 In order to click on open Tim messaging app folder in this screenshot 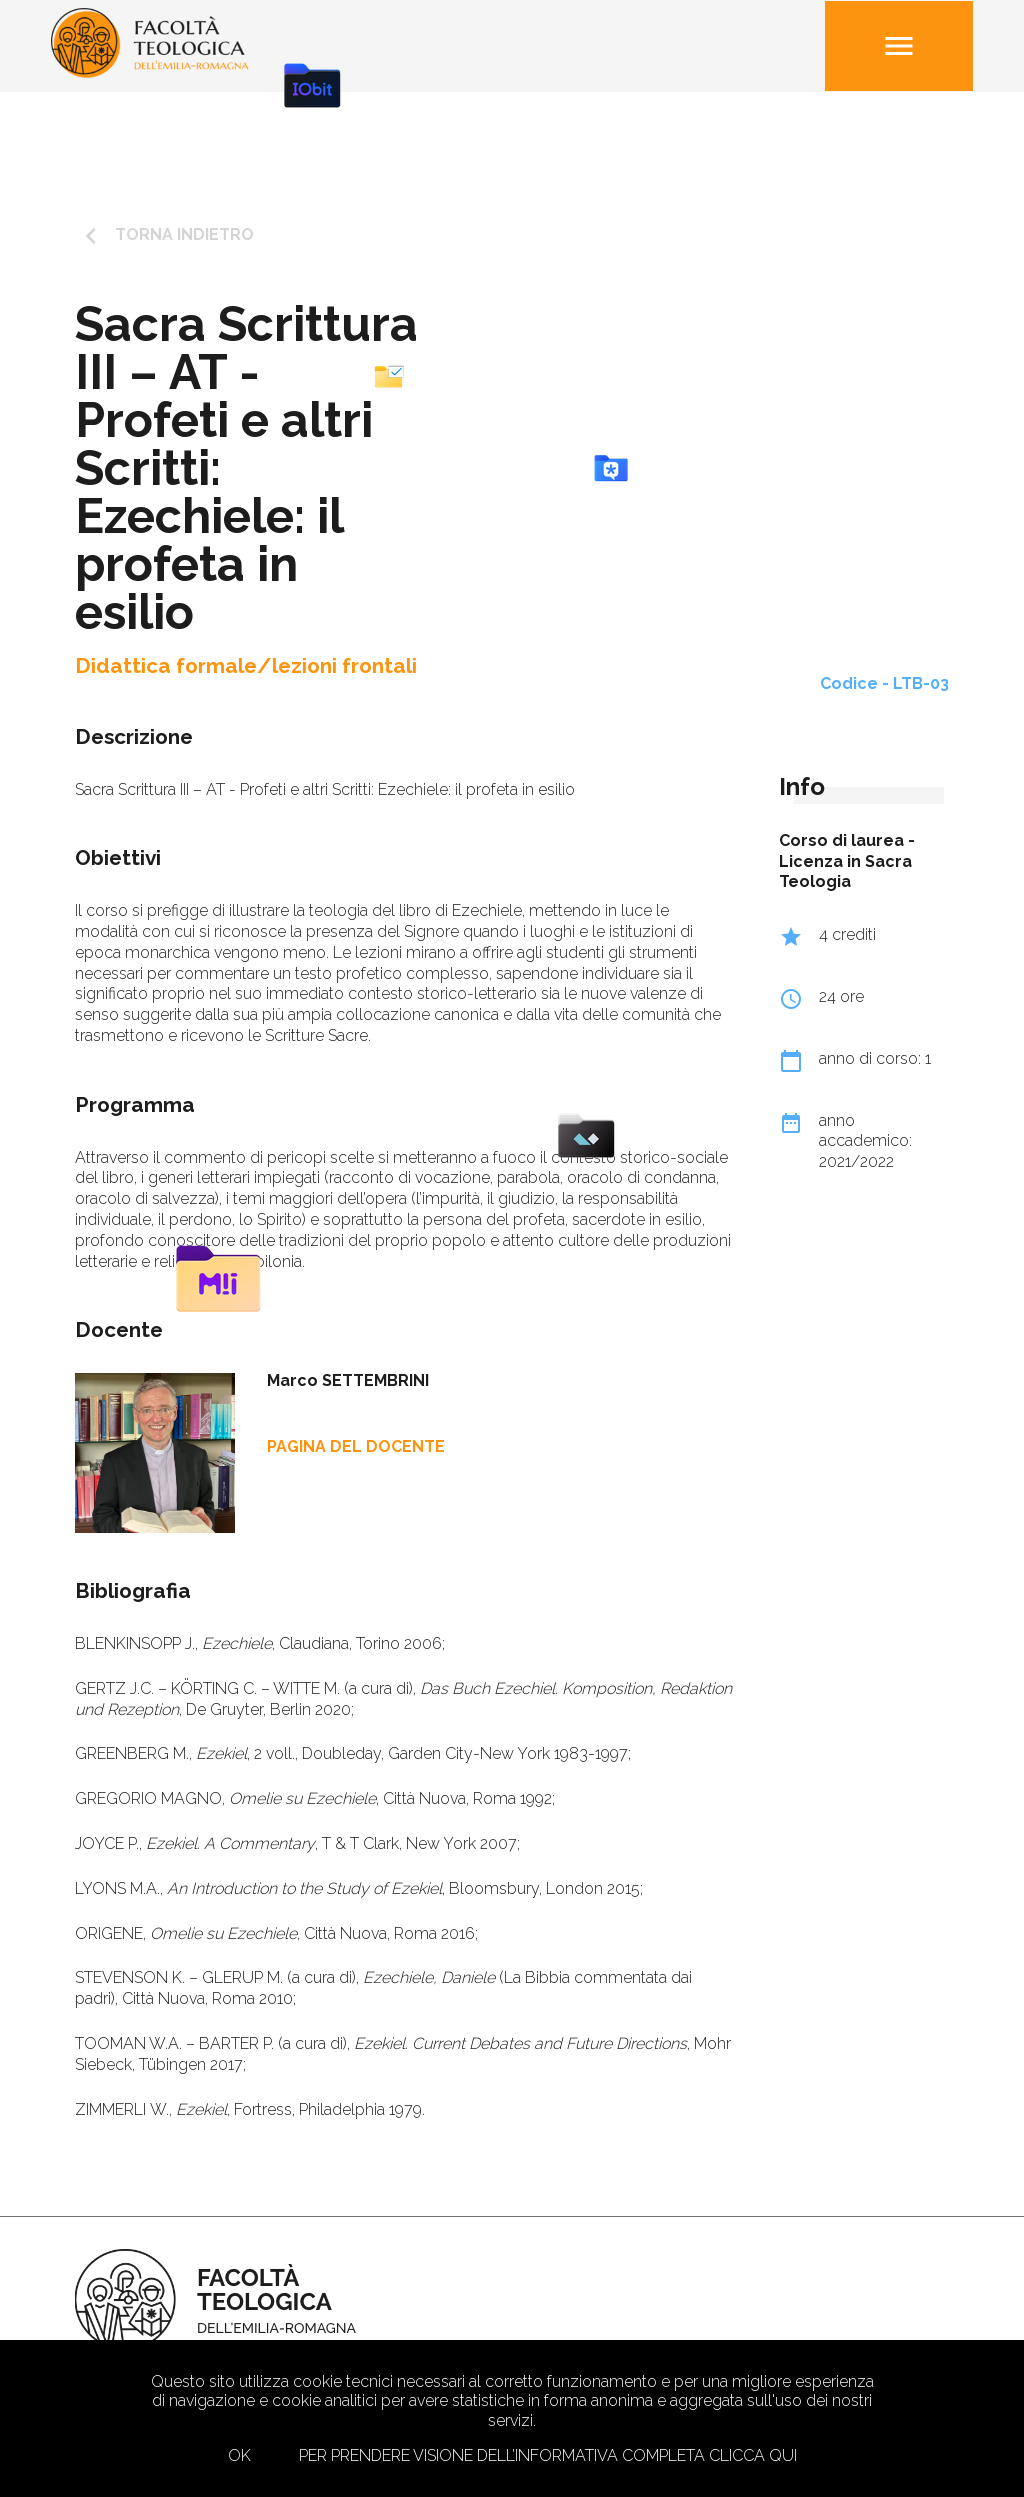, I will do `click(611, 469)`.